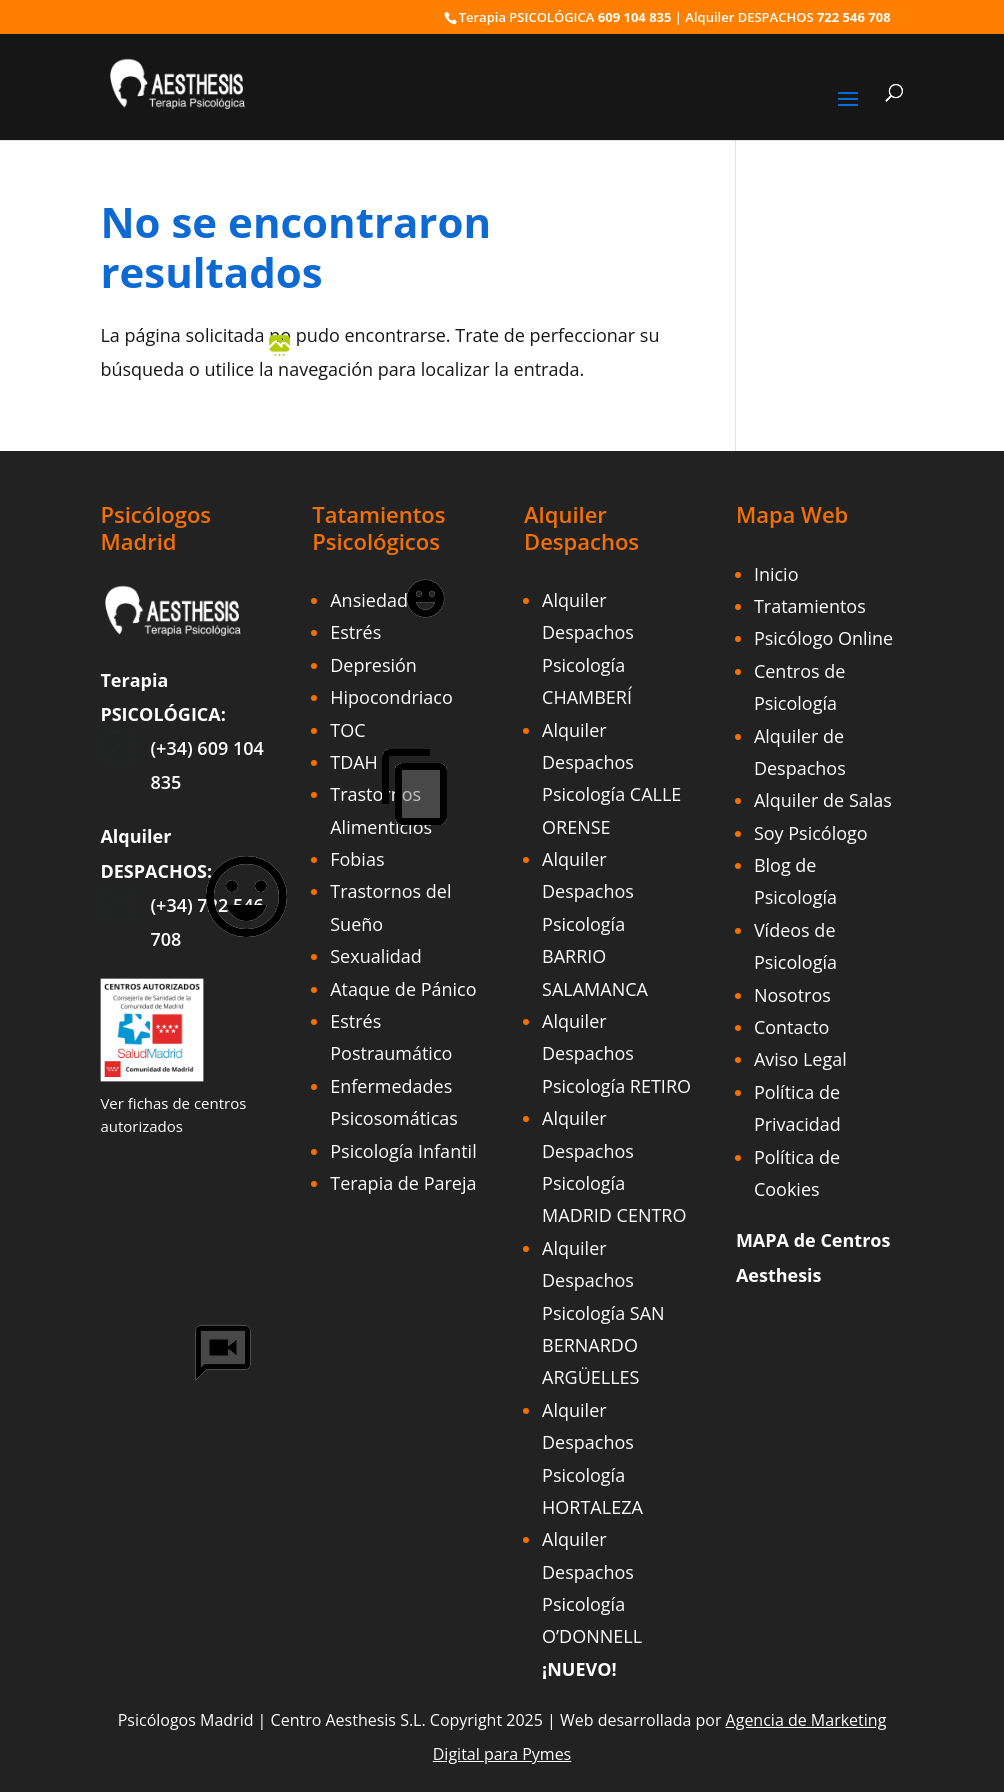 Image resolution: width=1004 pixels, height=1792 pixels. I want to click on open emoji picker, so click(425, 598).